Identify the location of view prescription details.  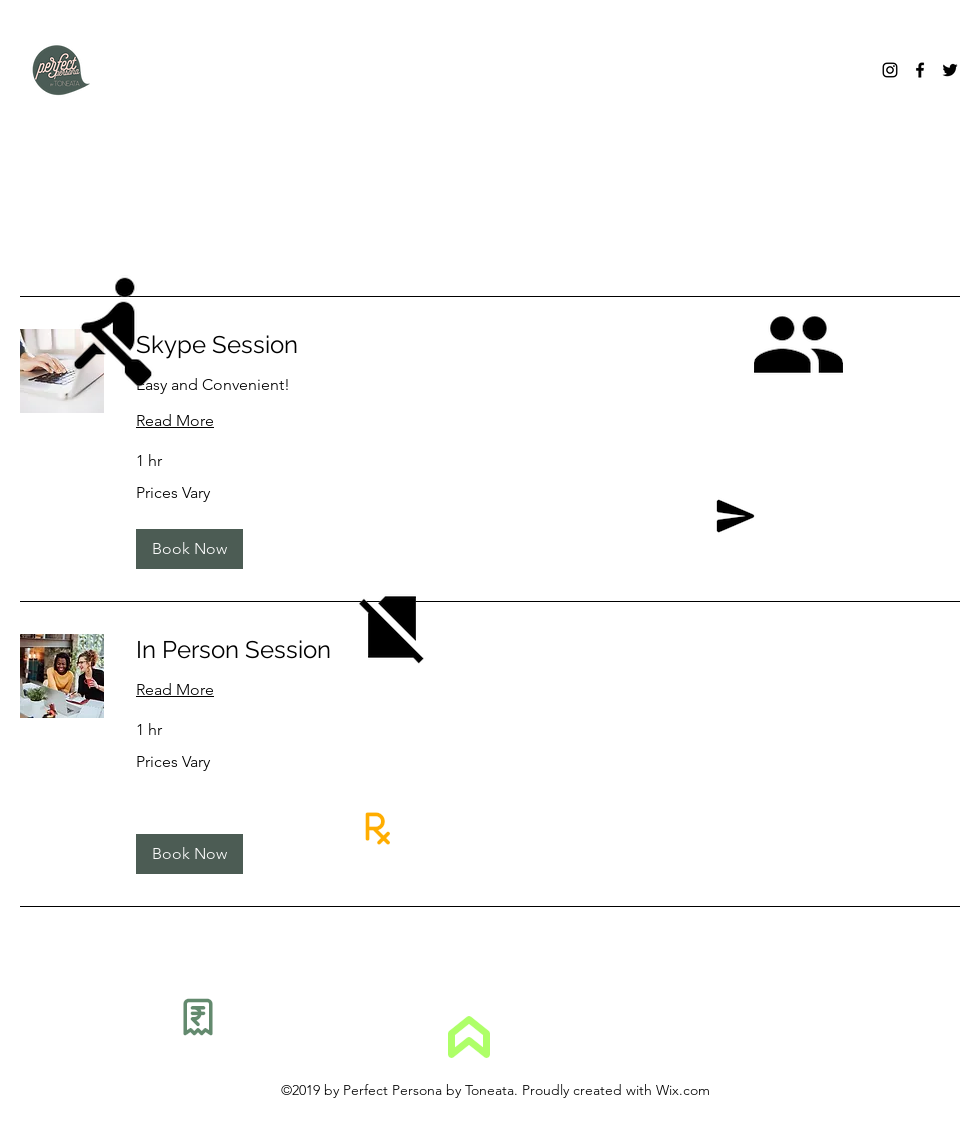
(376, 828).